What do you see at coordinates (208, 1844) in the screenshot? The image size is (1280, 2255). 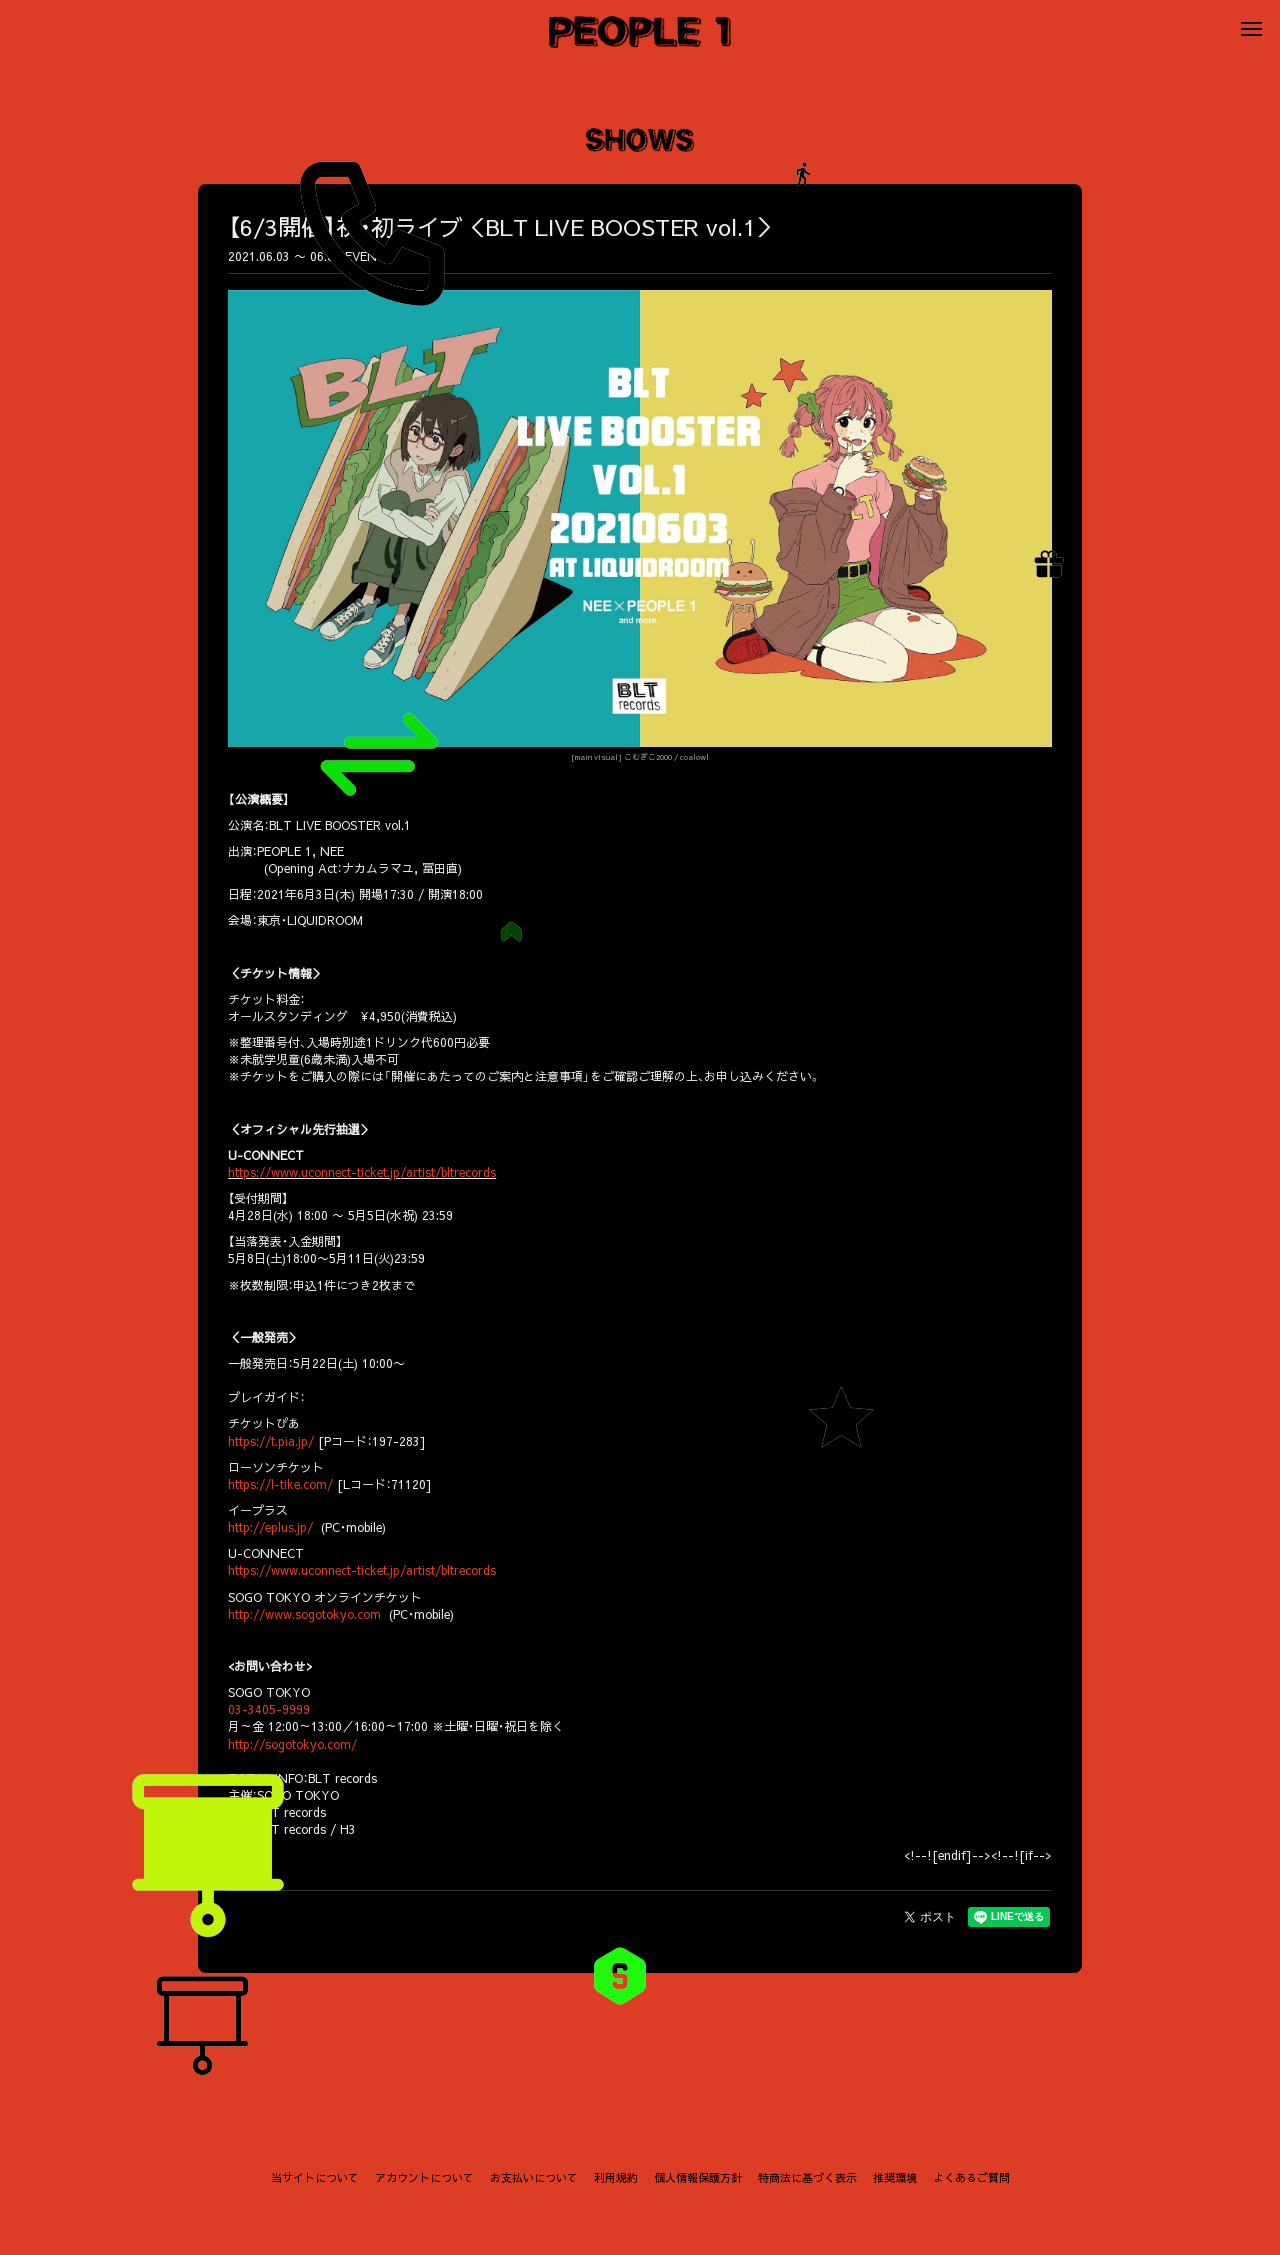 I see `start a presentation` at bounding box center [208, 1844].